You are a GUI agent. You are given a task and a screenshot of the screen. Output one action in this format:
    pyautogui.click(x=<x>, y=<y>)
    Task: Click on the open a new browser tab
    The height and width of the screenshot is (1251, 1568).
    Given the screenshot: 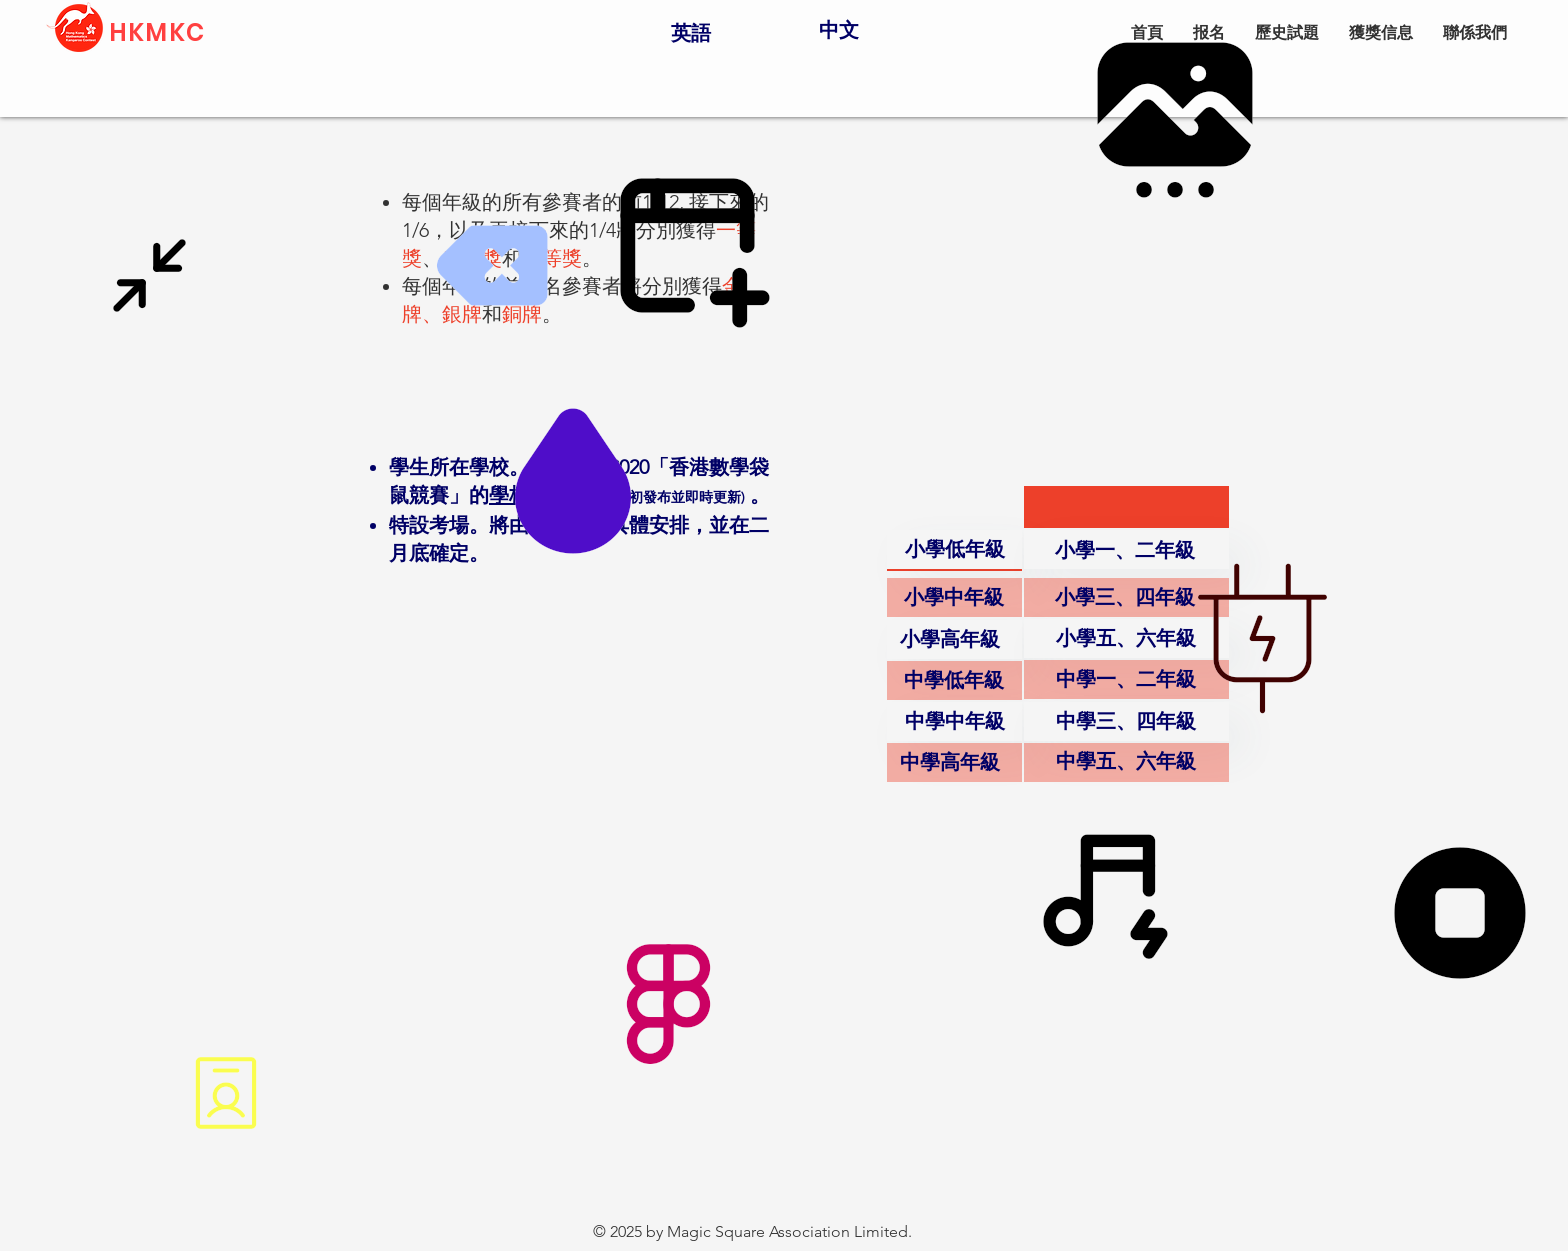 What is the action you would take?
    pyautogui.click(x=687, y=245)
    